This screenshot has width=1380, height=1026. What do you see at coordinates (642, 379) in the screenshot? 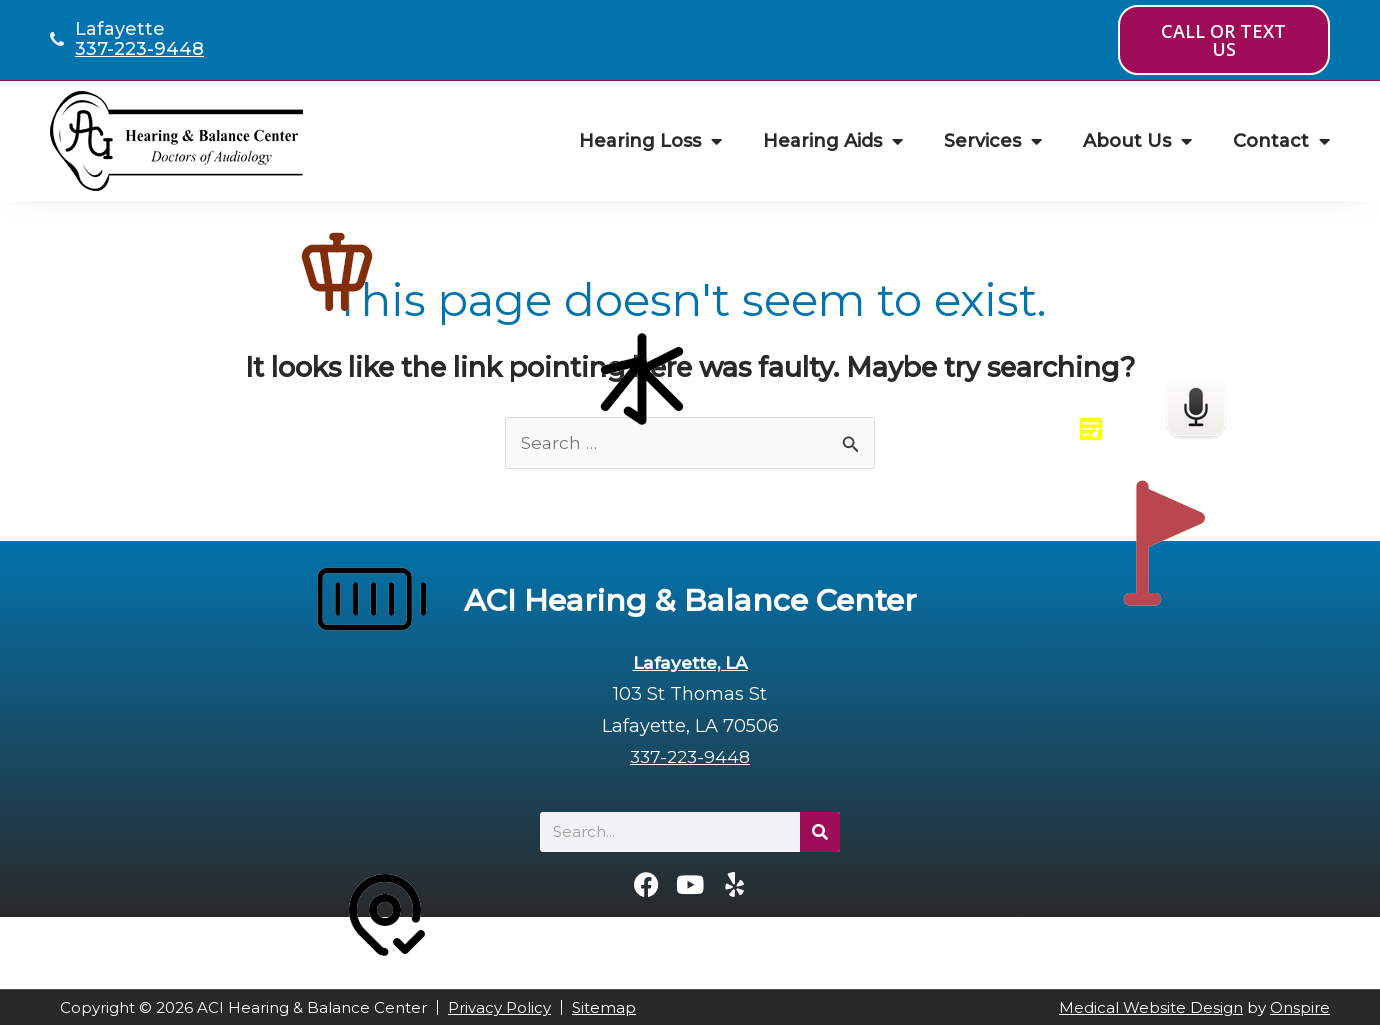
I see `access confucianism or chinese philosophy content` at bounding box center [642, 379].